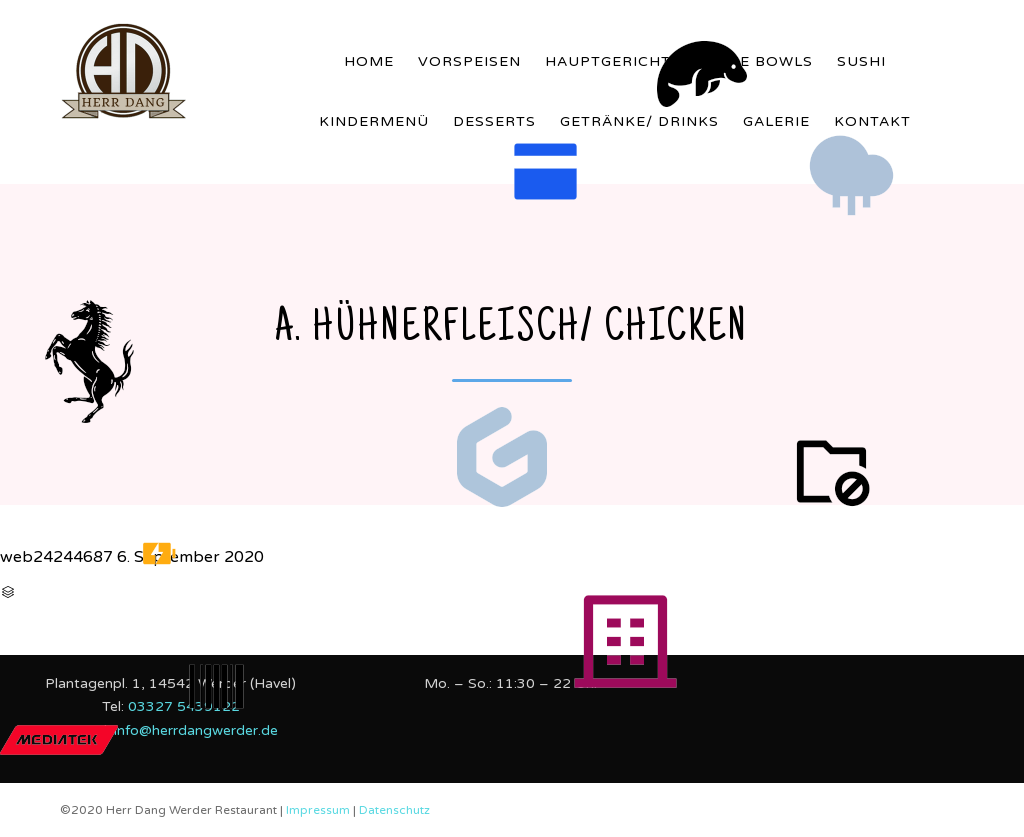 This screenshot has width=1024, height=837. Describe the element at coordinates (545, 171) in the screenshot. I see `access payment methods` at that location.